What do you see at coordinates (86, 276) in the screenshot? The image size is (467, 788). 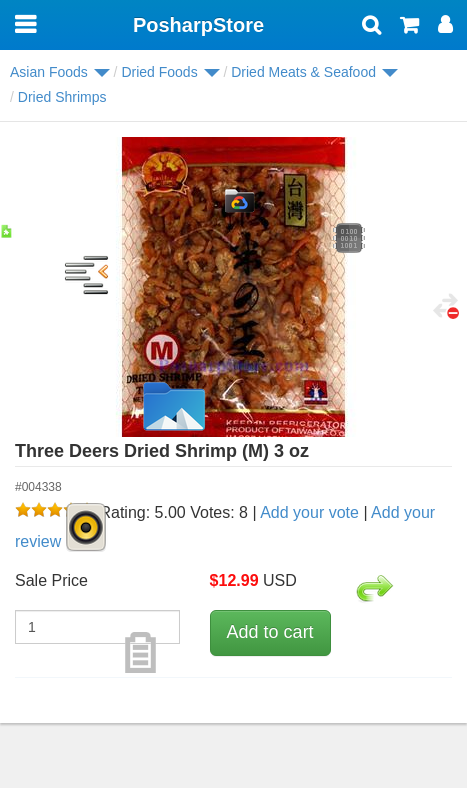 I see `decrease text indentation` at bounding box center [86, 276].